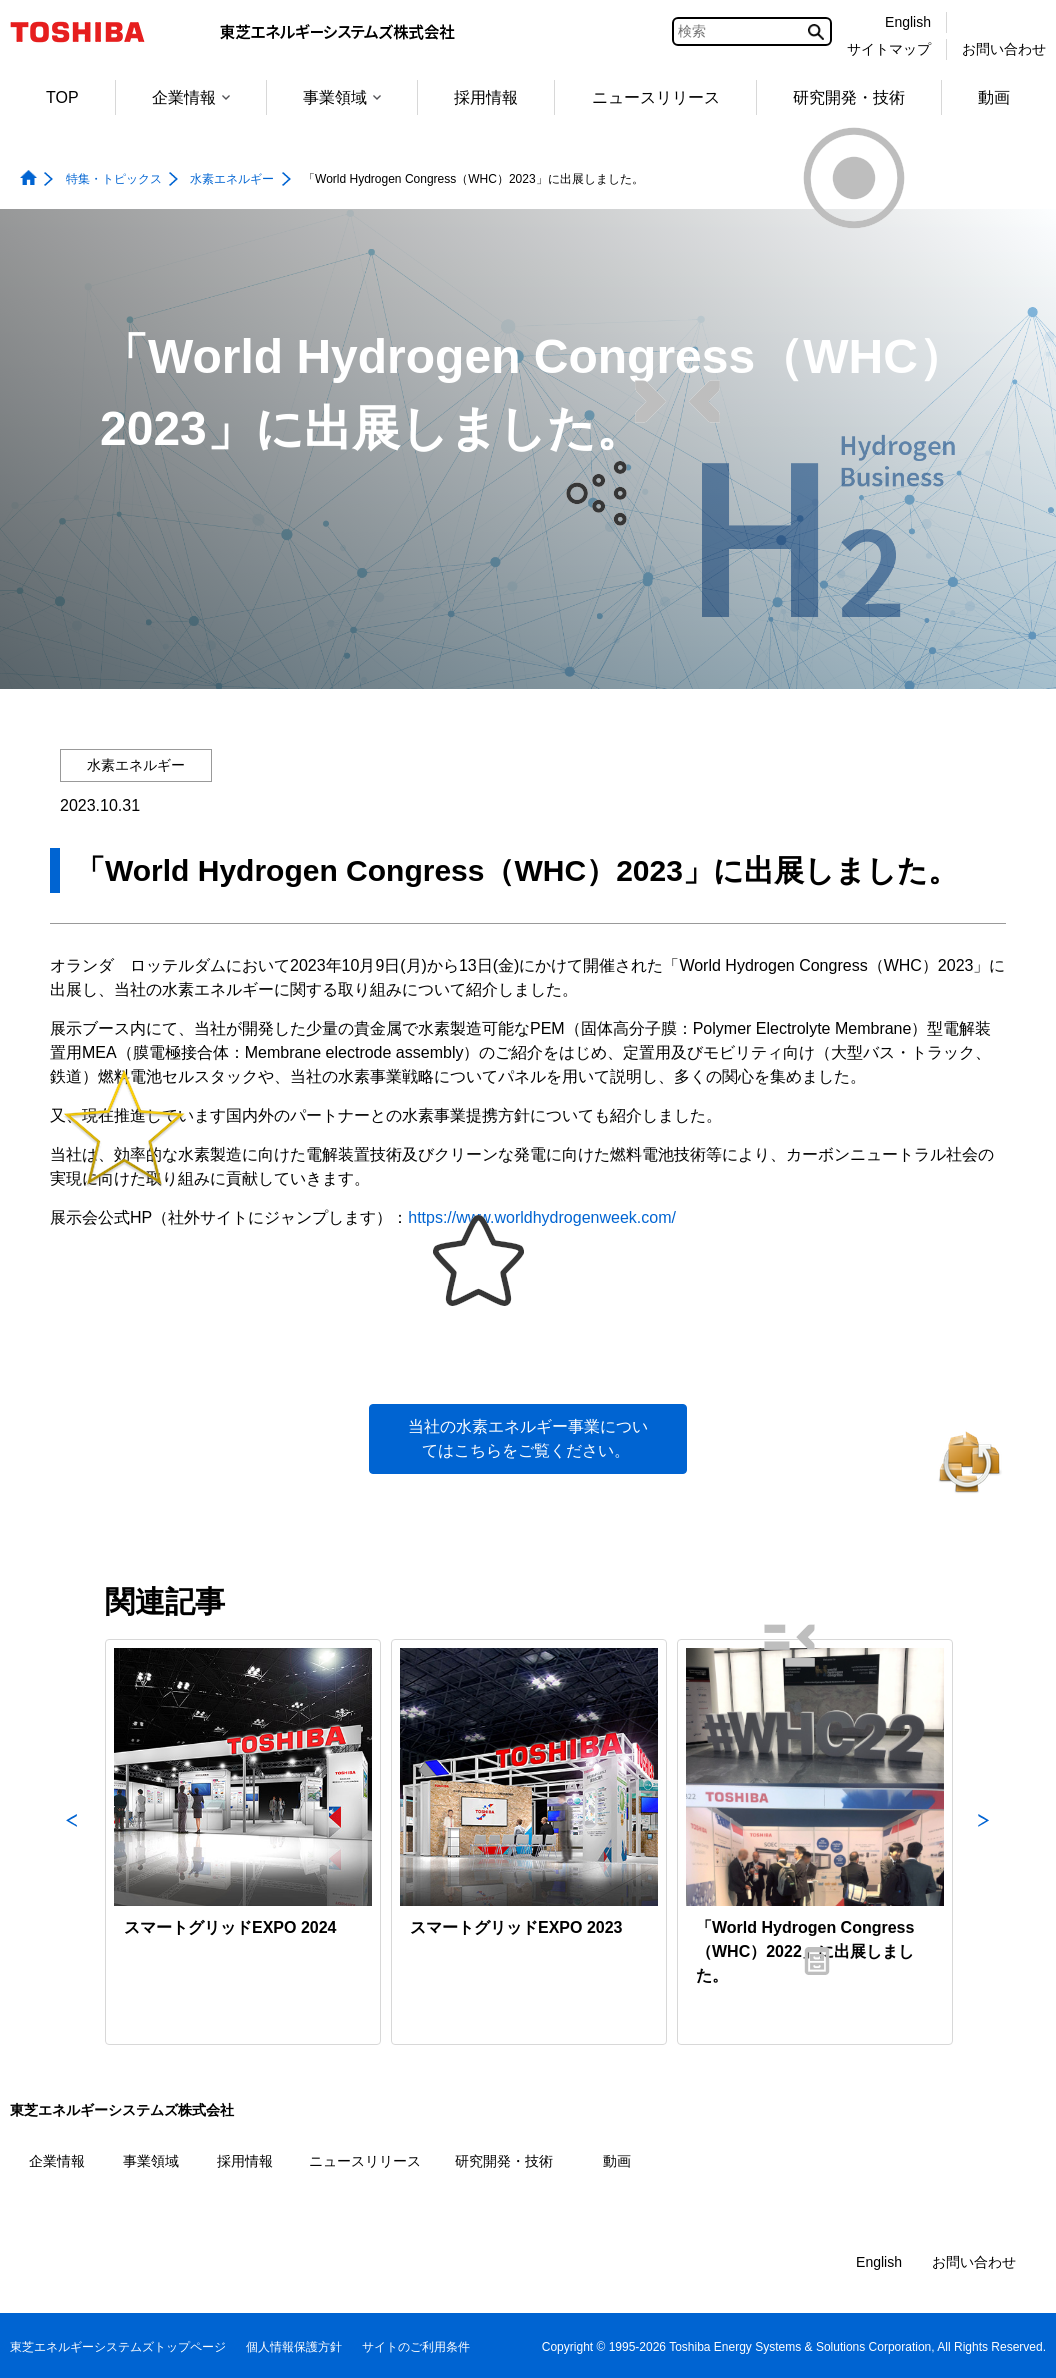  Describe the element at coordinates (124, 1130) in the screenshot. I see `item not marked as favorite` at that location.